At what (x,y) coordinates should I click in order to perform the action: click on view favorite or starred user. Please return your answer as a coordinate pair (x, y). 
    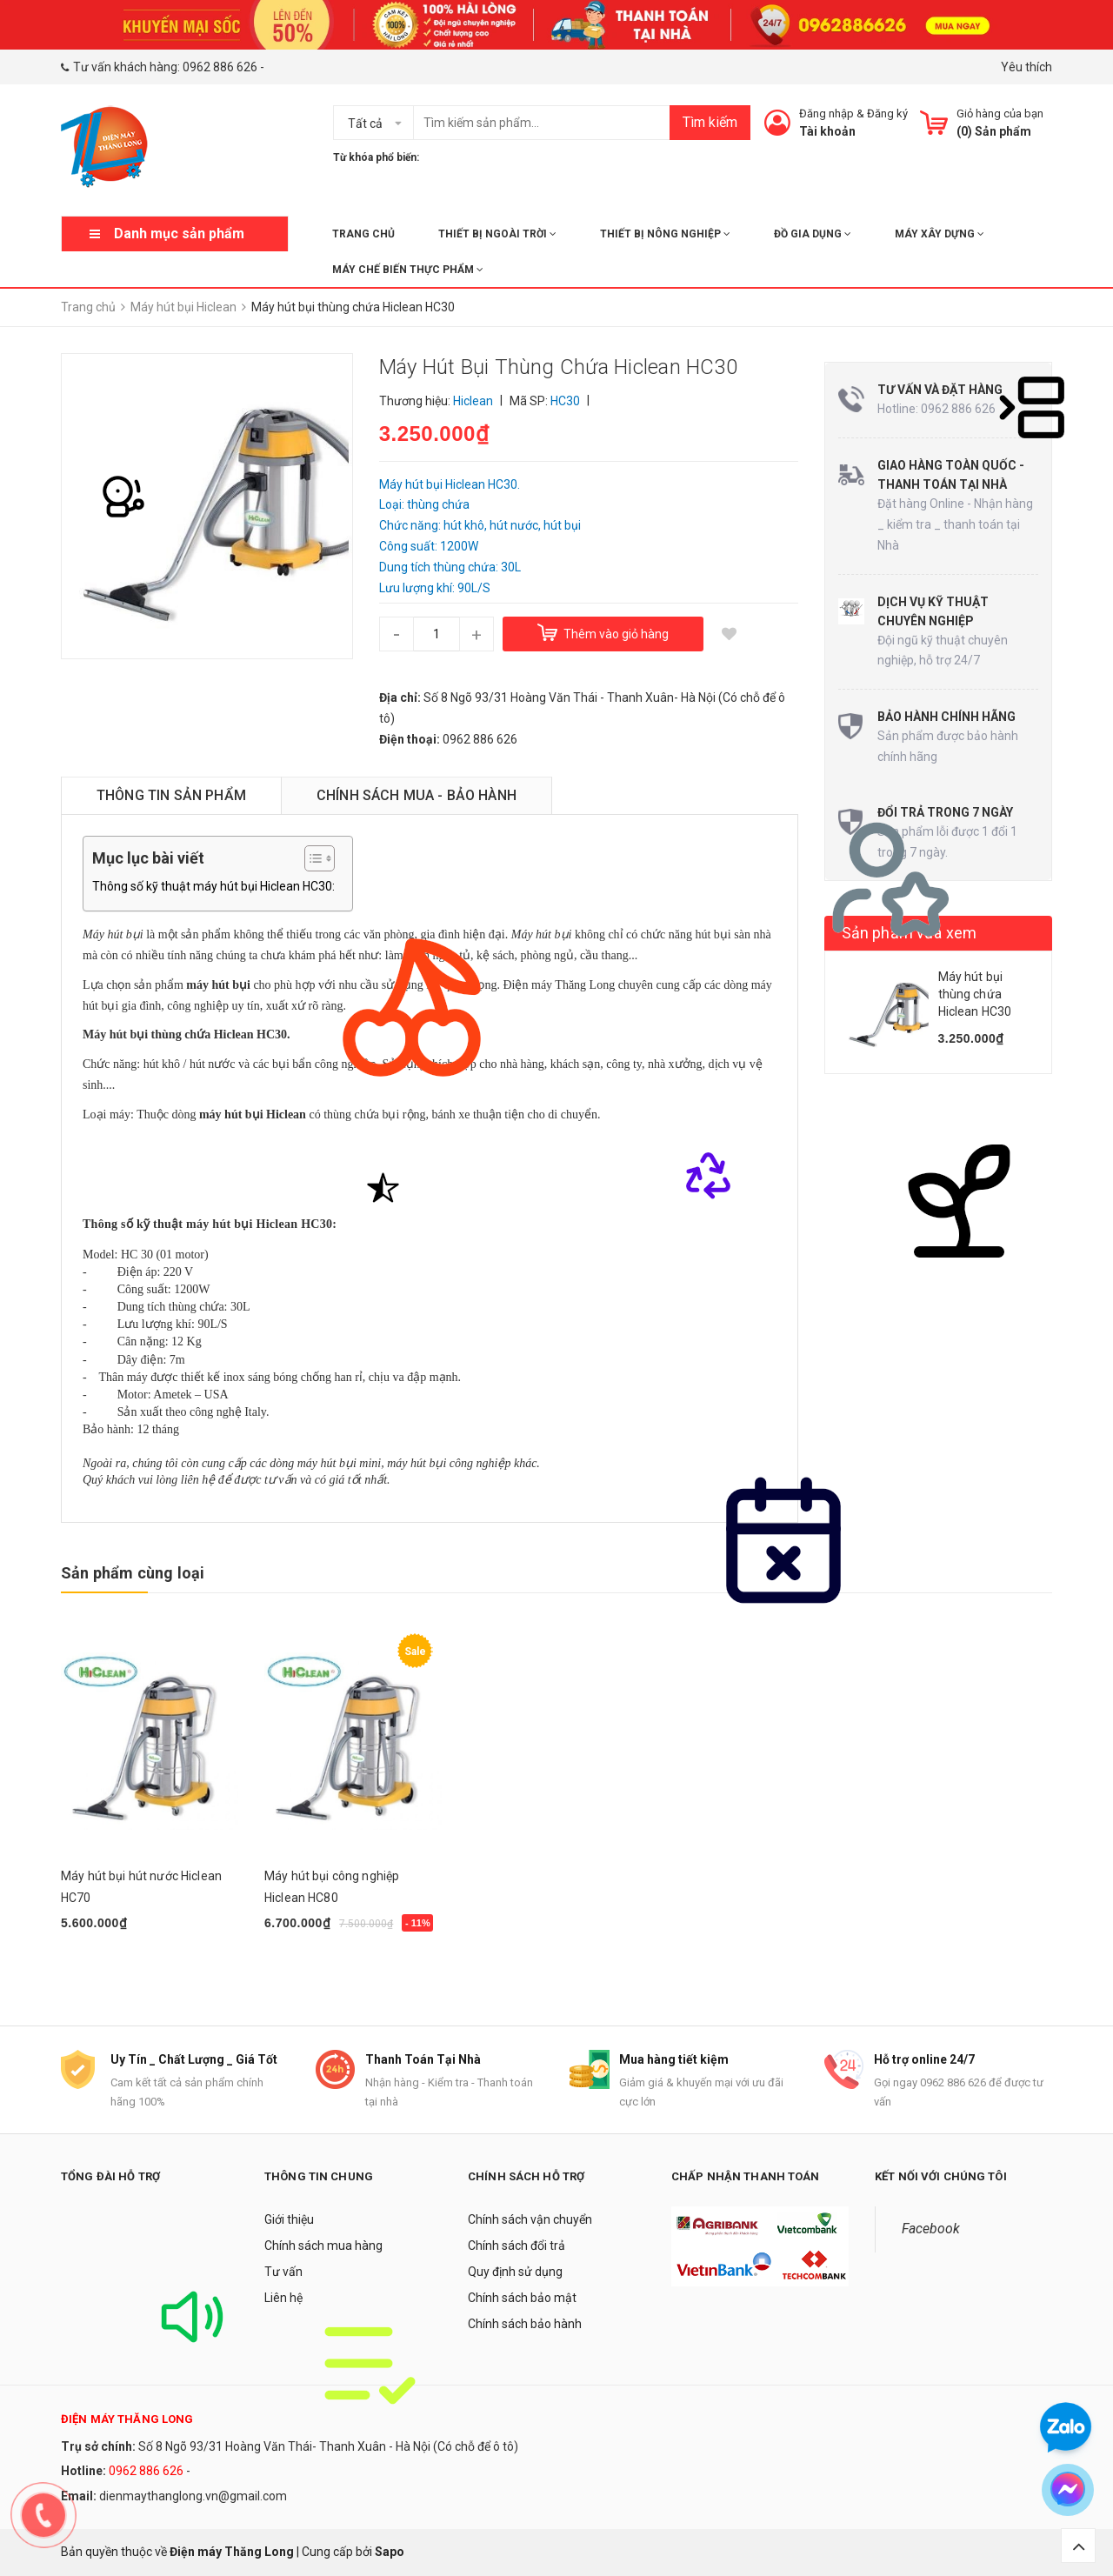
    Looking at the image, I should click on (888, 878).